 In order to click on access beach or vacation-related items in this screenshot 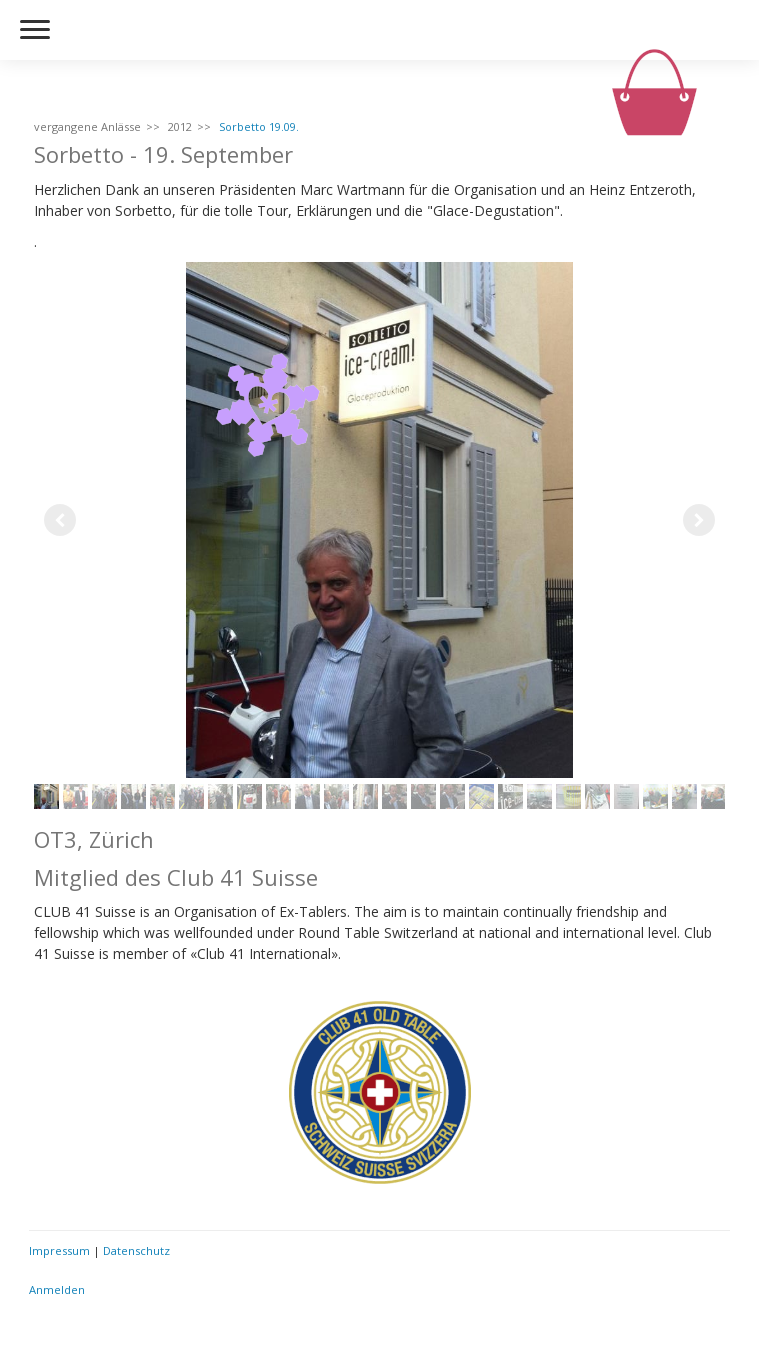, I will do `click(654, 92)`.